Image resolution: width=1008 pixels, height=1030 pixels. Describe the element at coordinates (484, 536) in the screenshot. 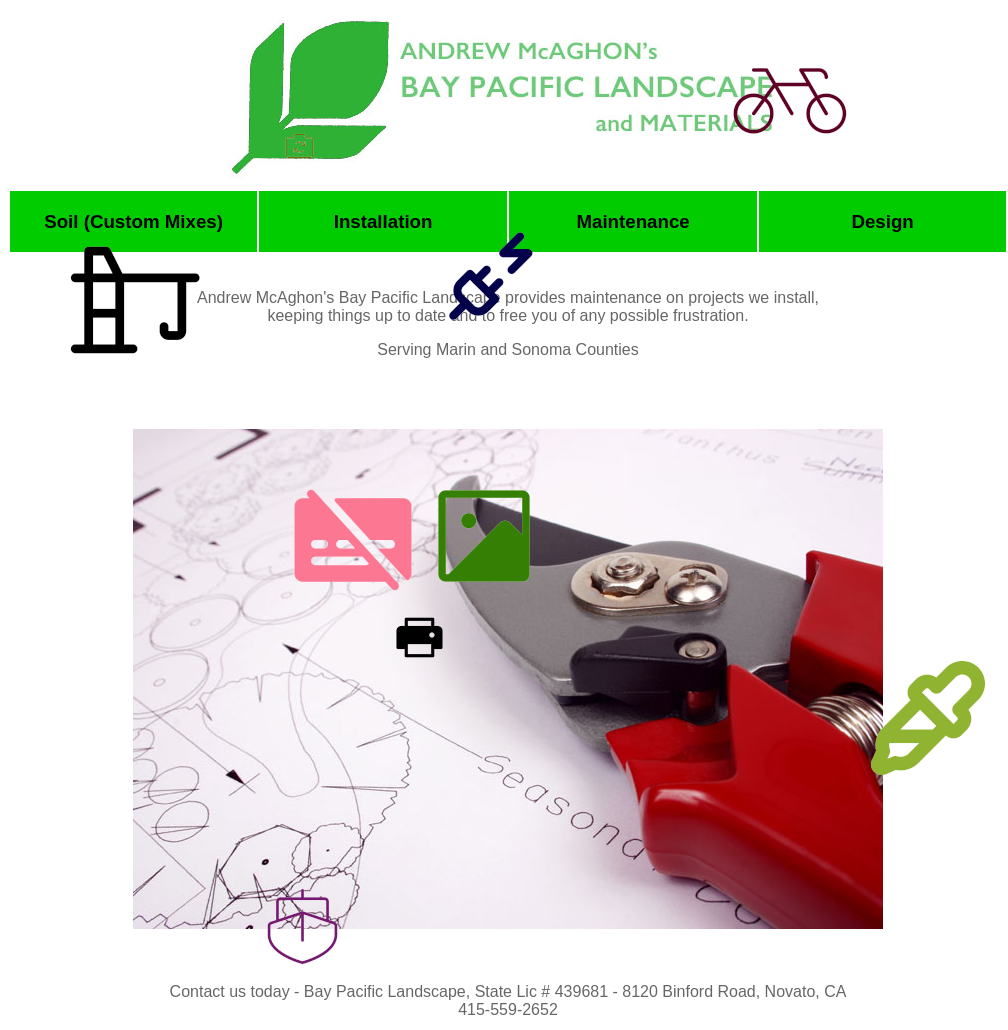

I see `view image or photo` at that location.